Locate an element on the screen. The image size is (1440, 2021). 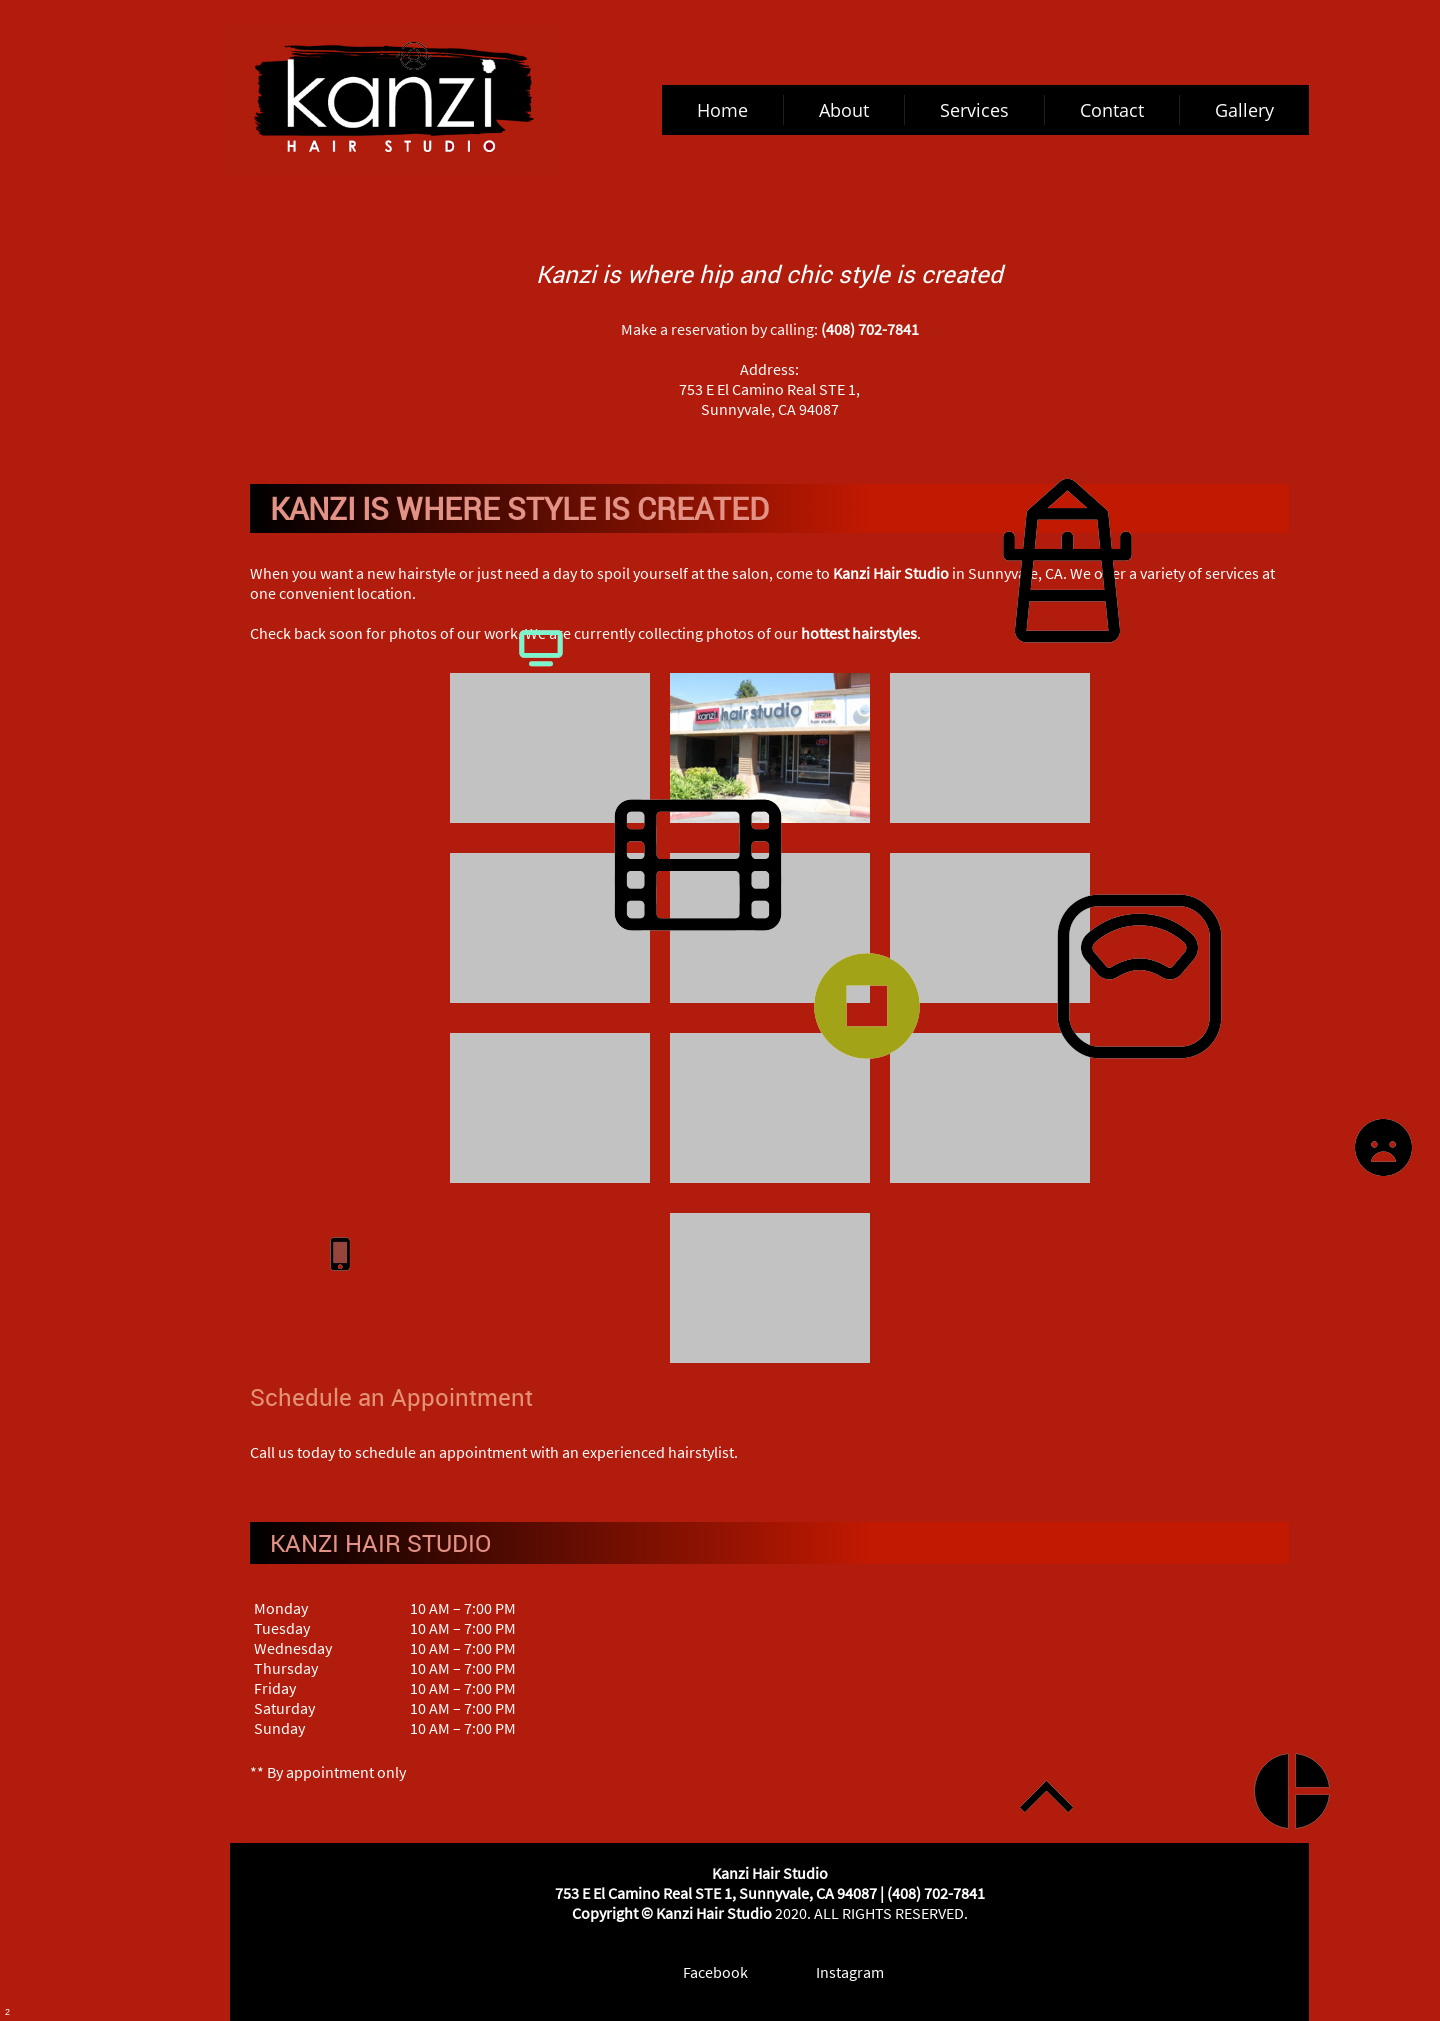
access website accessibility or performance insights is located at coordinates (1067, 566).